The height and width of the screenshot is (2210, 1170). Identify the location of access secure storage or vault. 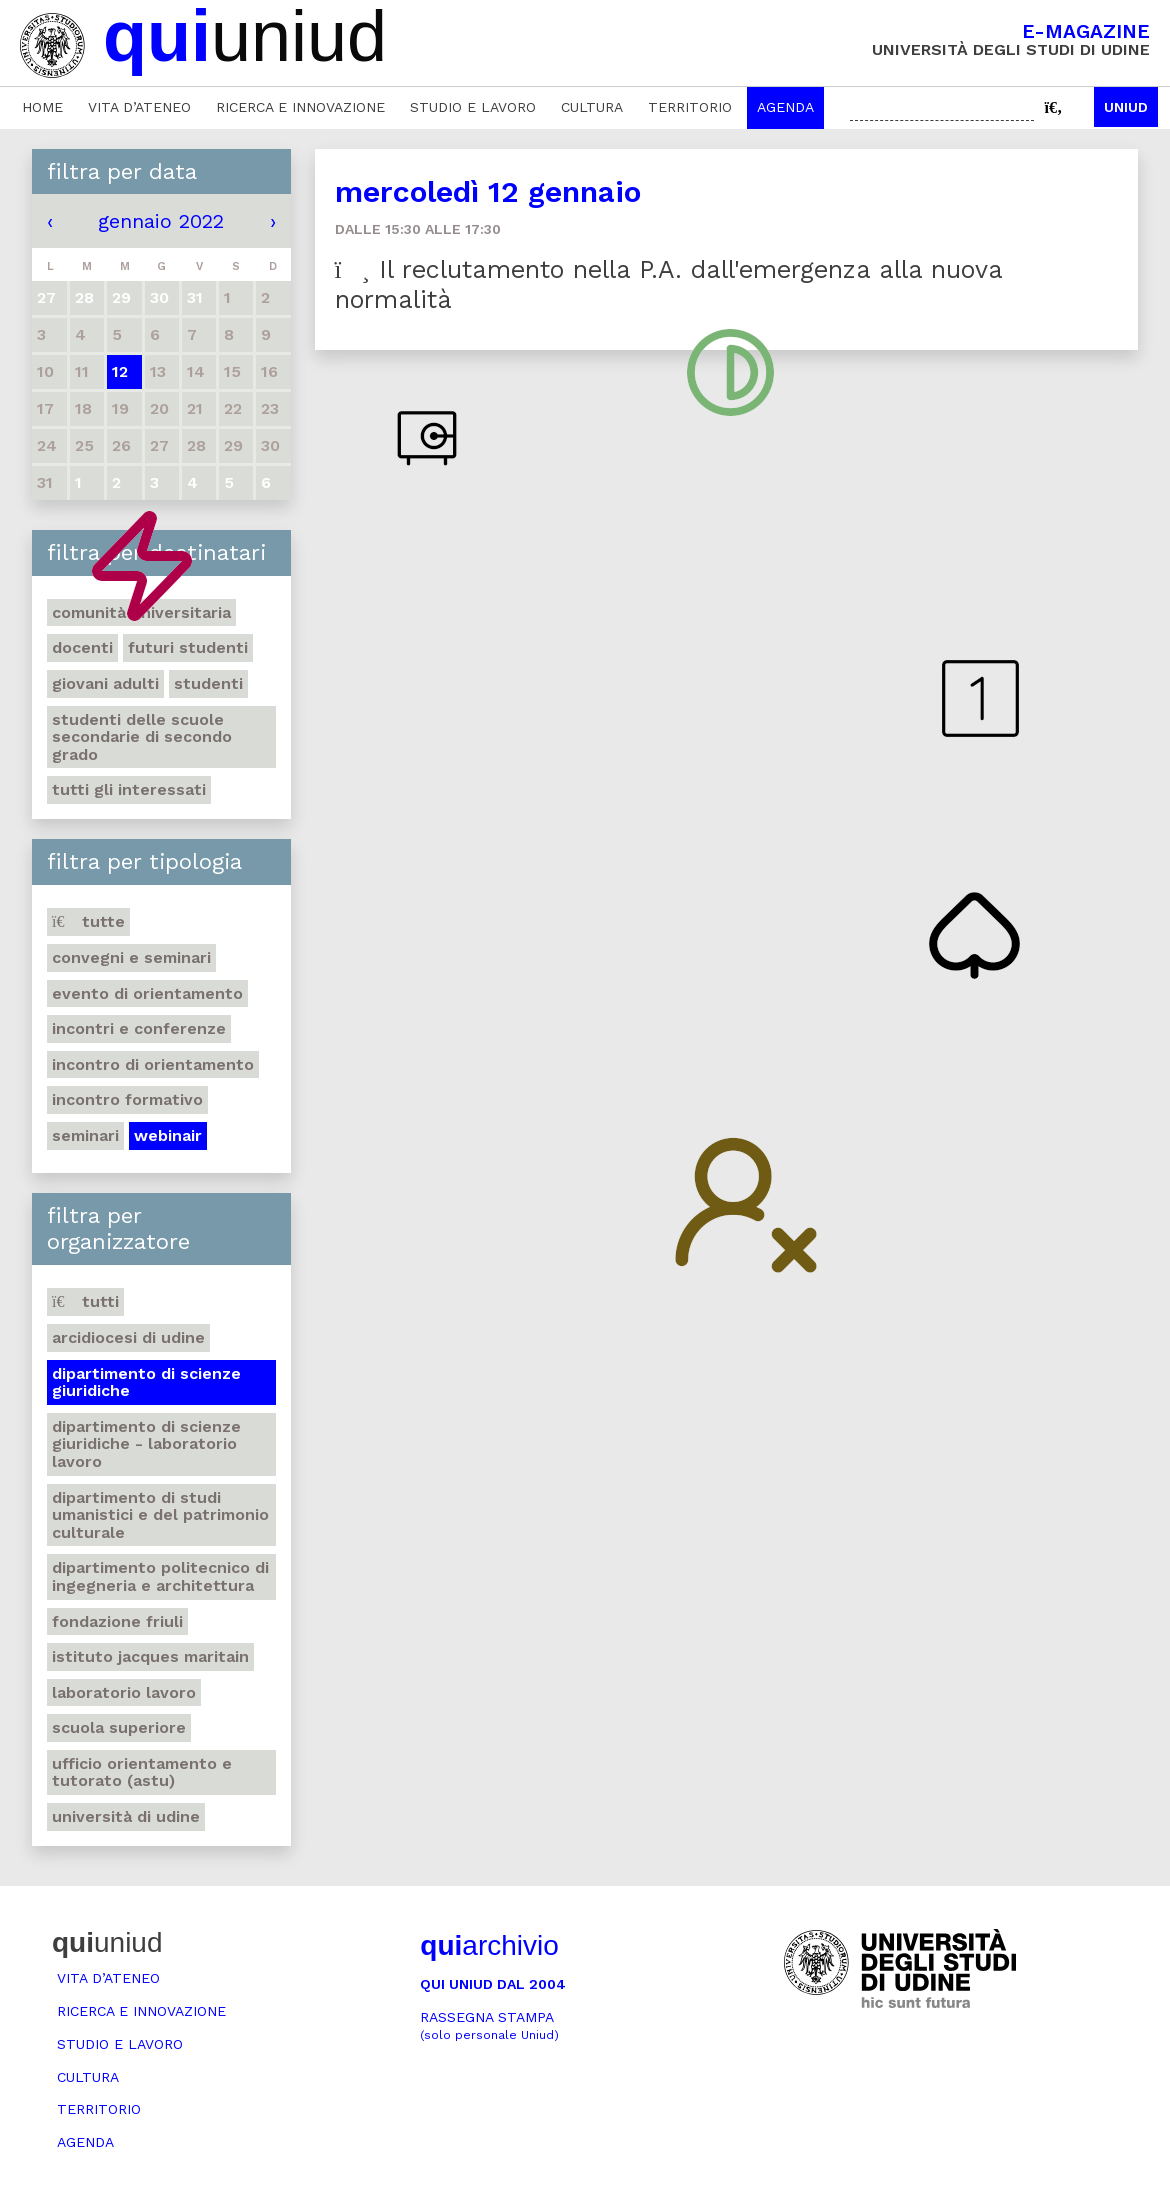
(427, 436).